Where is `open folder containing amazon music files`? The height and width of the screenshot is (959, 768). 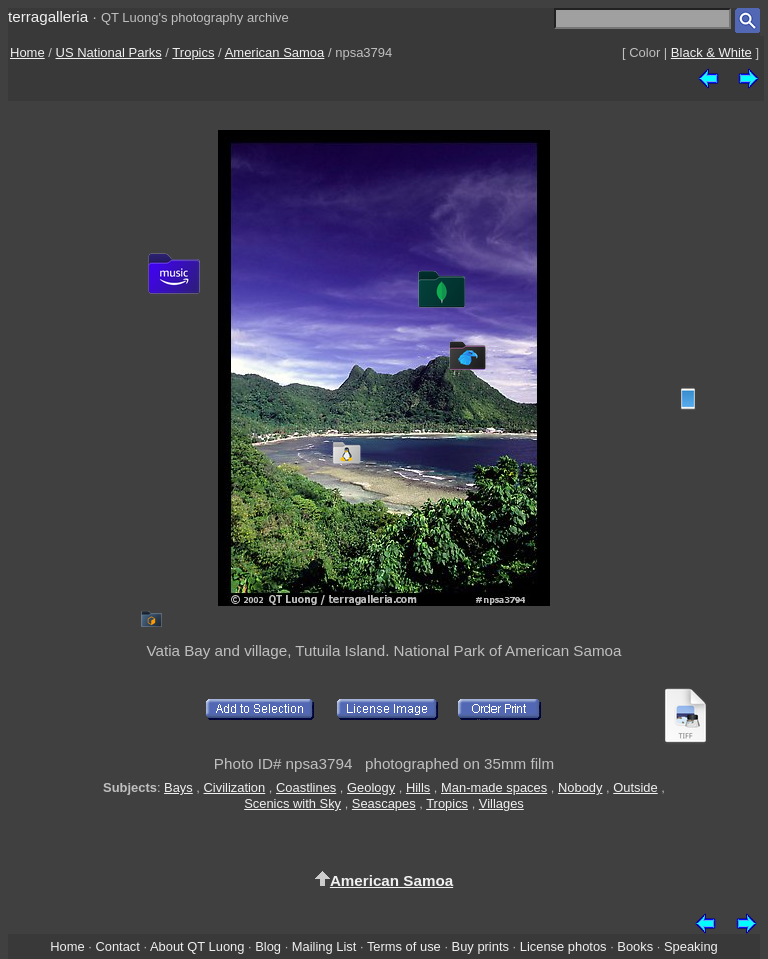 open folder containing amazon music files is located at coordinates (174, 275).